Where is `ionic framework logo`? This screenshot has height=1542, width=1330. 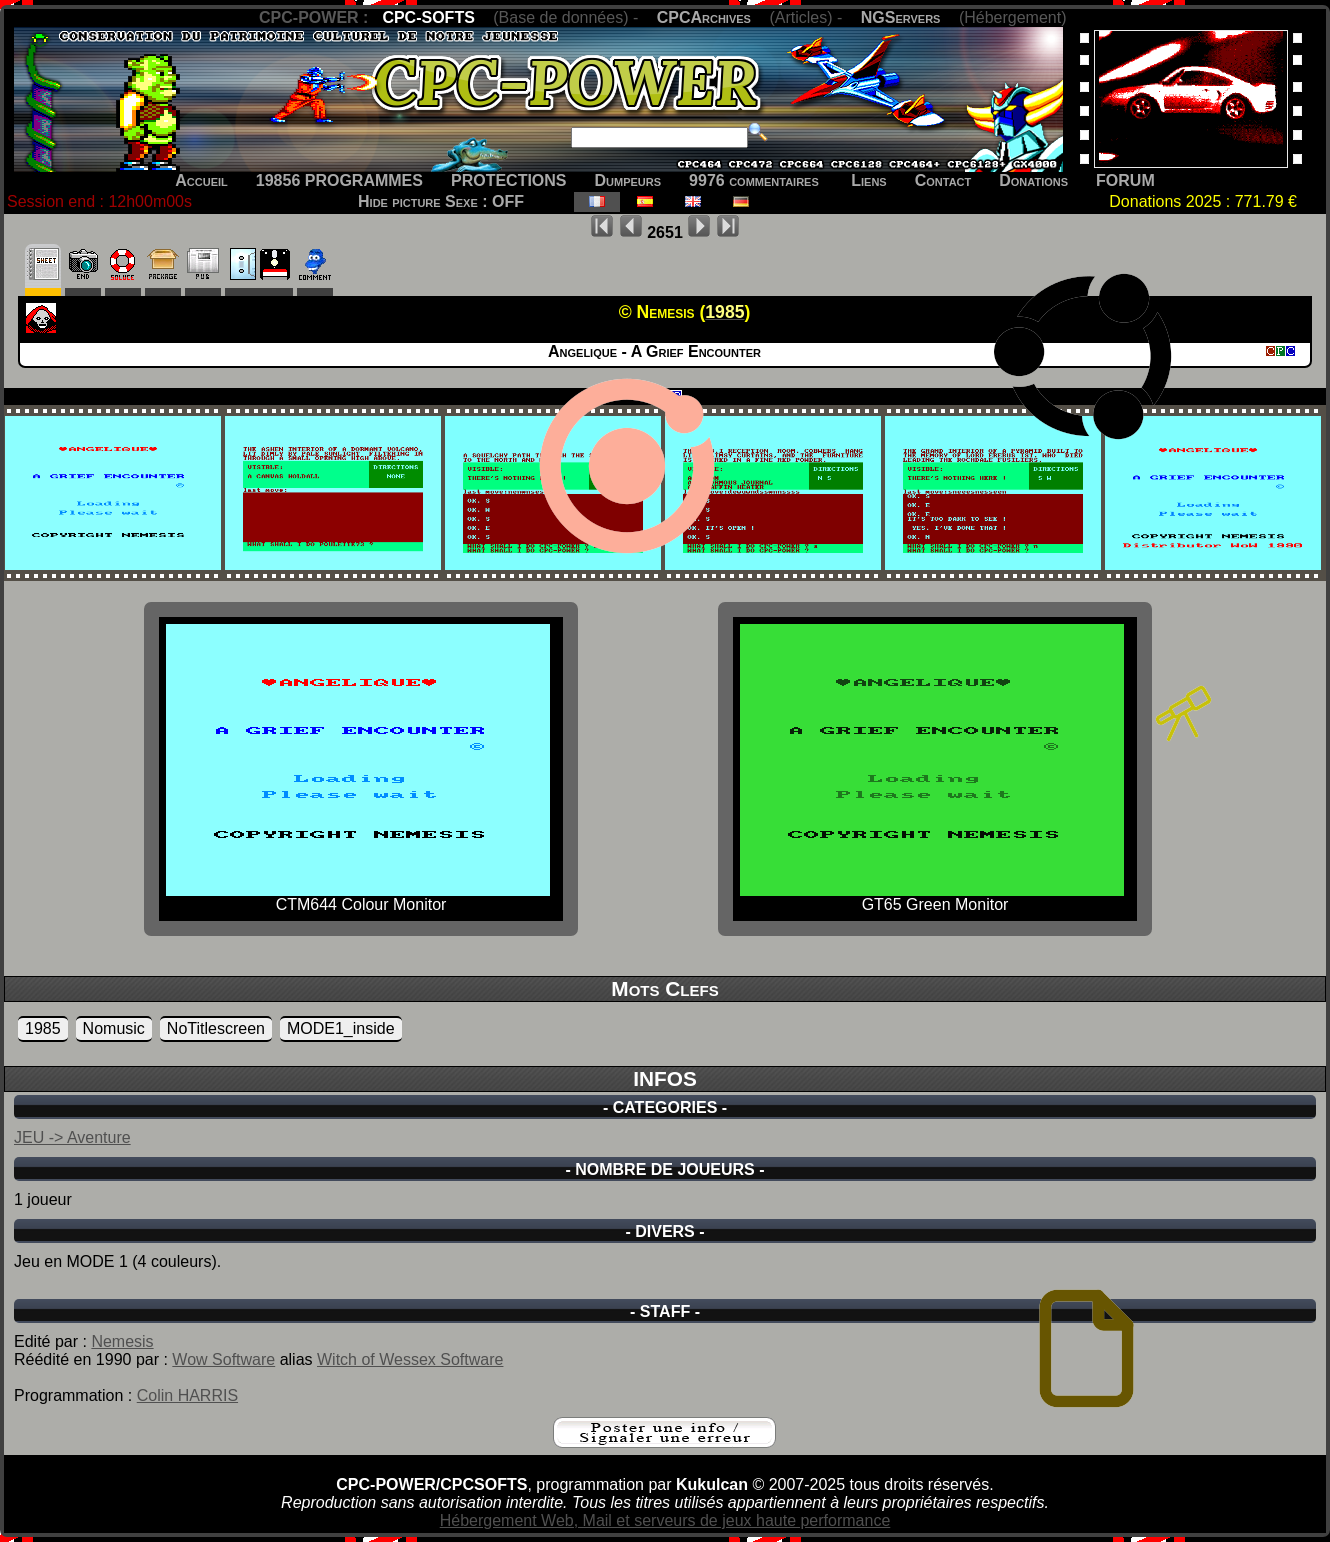 ionic framework logo is located at coordinates (627, 466).